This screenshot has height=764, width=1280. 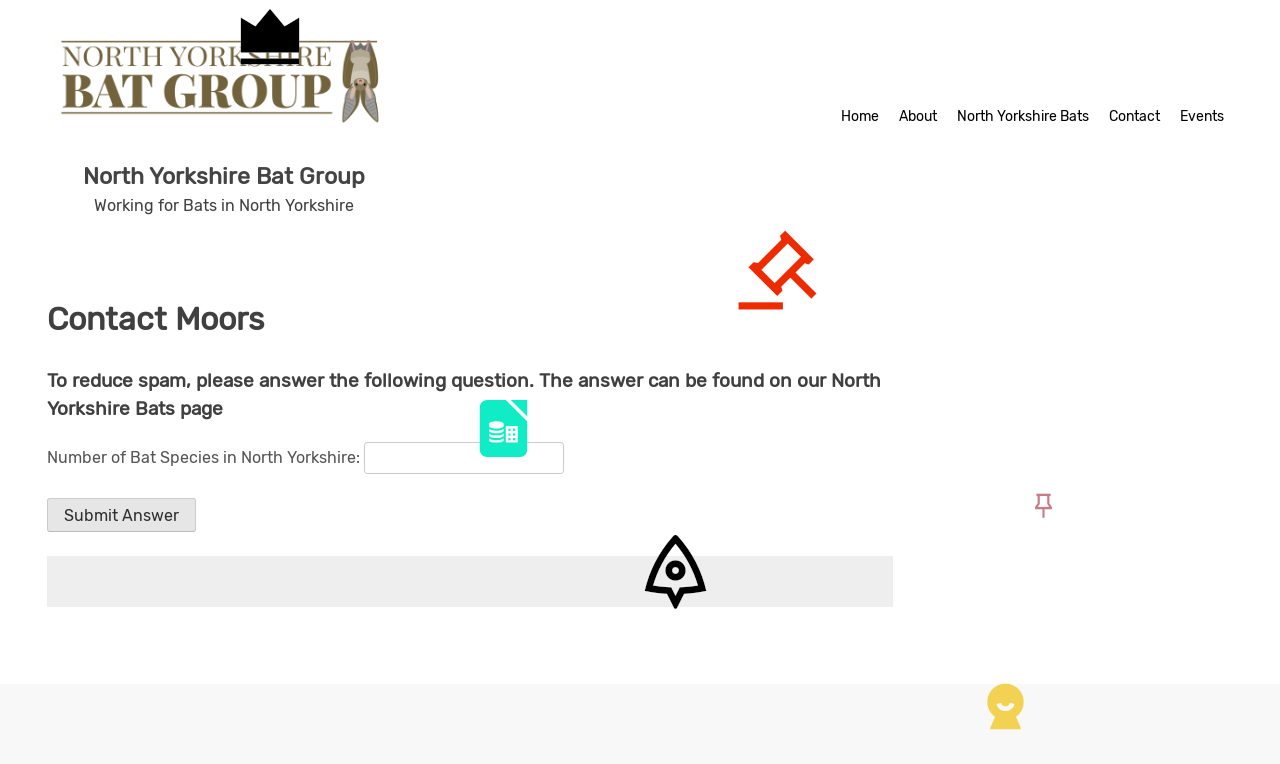 I want to click on pin an item to keep it visible, so click(x=1043, y=504).